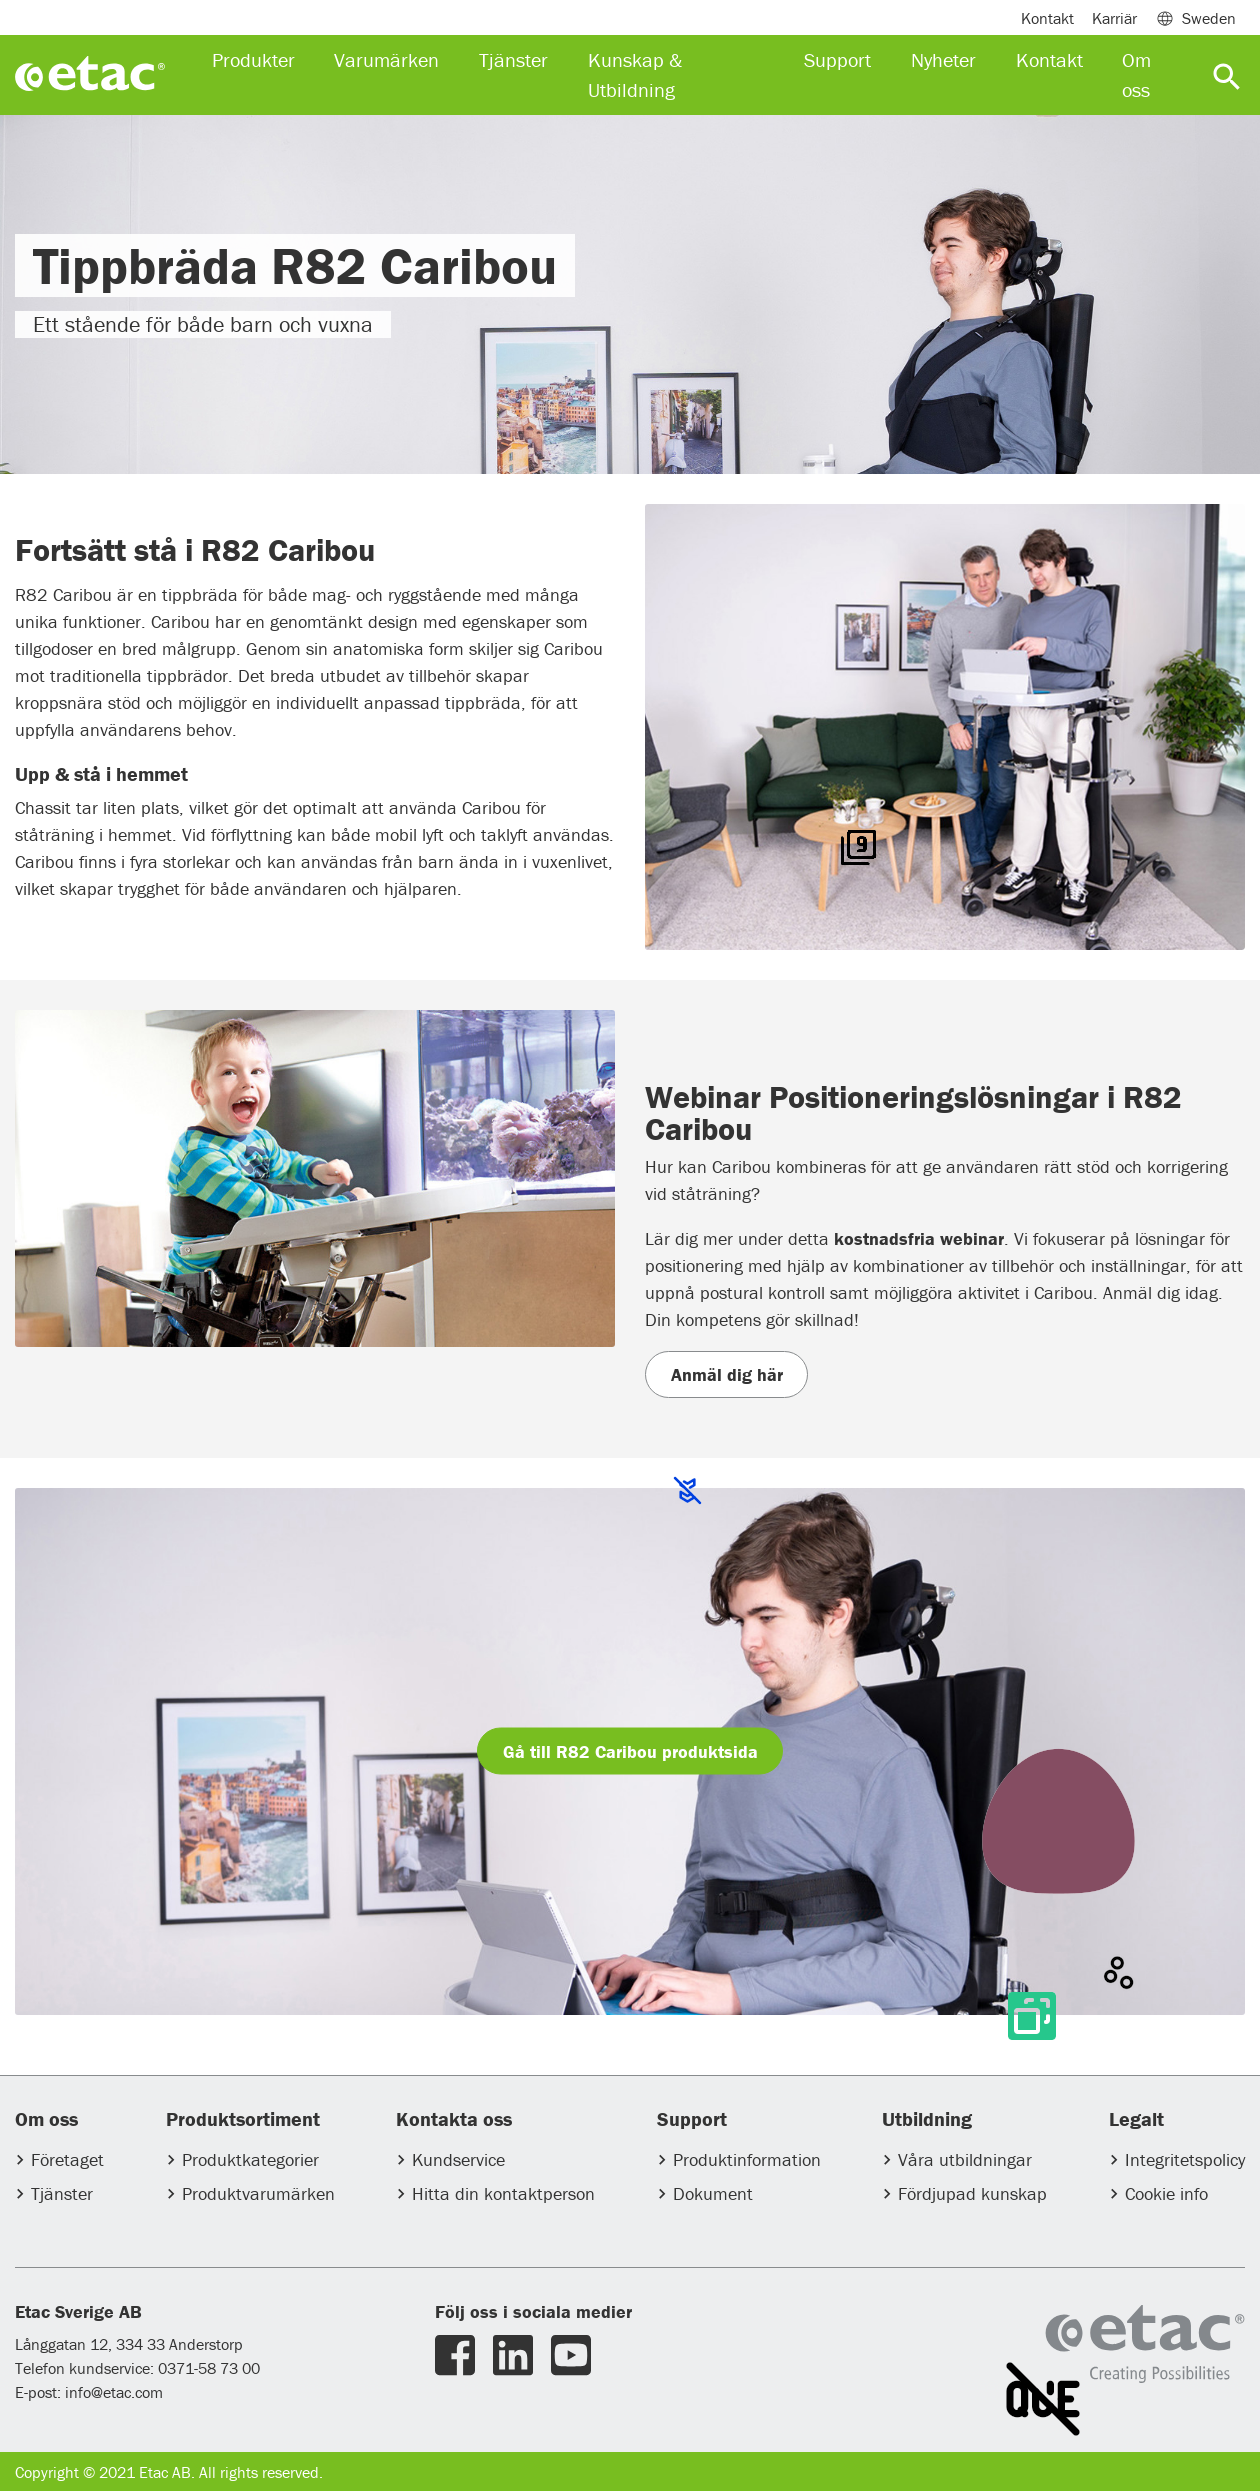  Describe the element at coordinates (1058, 1817) in the screenshot. I see `decorative blob shape element` at that location.